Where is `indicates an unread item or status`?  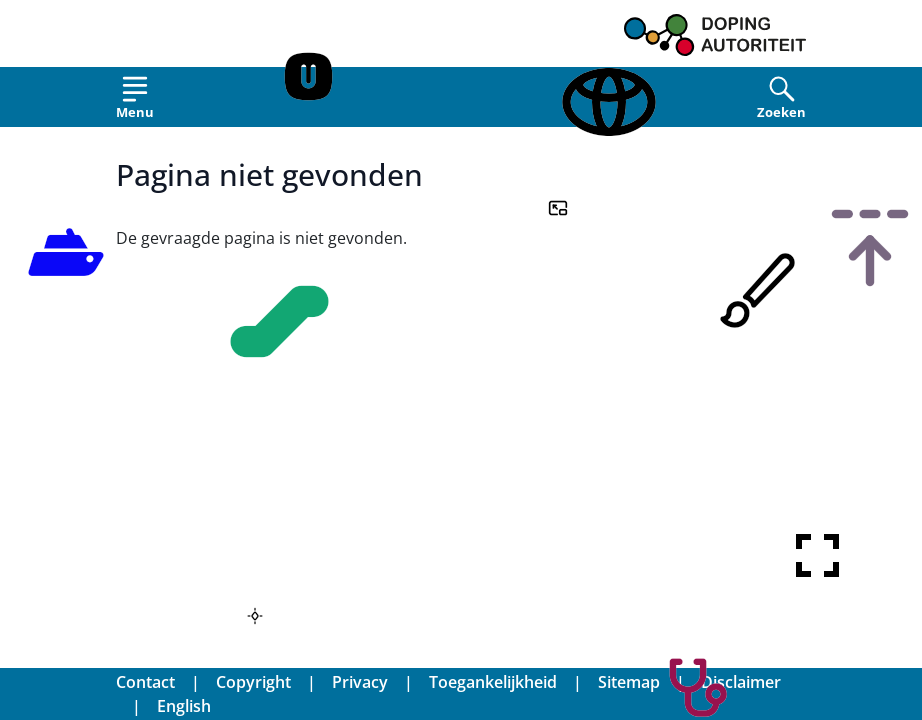 indicates an unread item or status is located at coordinates (308, 76).